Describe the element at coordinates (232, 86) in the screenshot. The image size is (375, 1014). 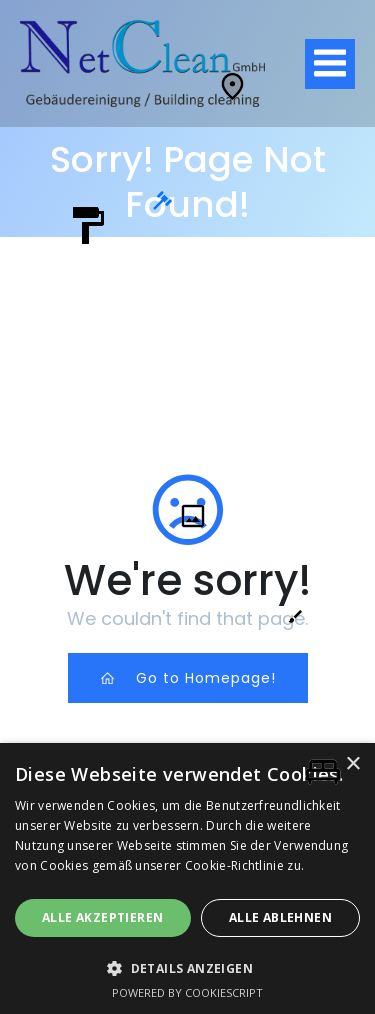
I see `view or select a location on the map` at that location.